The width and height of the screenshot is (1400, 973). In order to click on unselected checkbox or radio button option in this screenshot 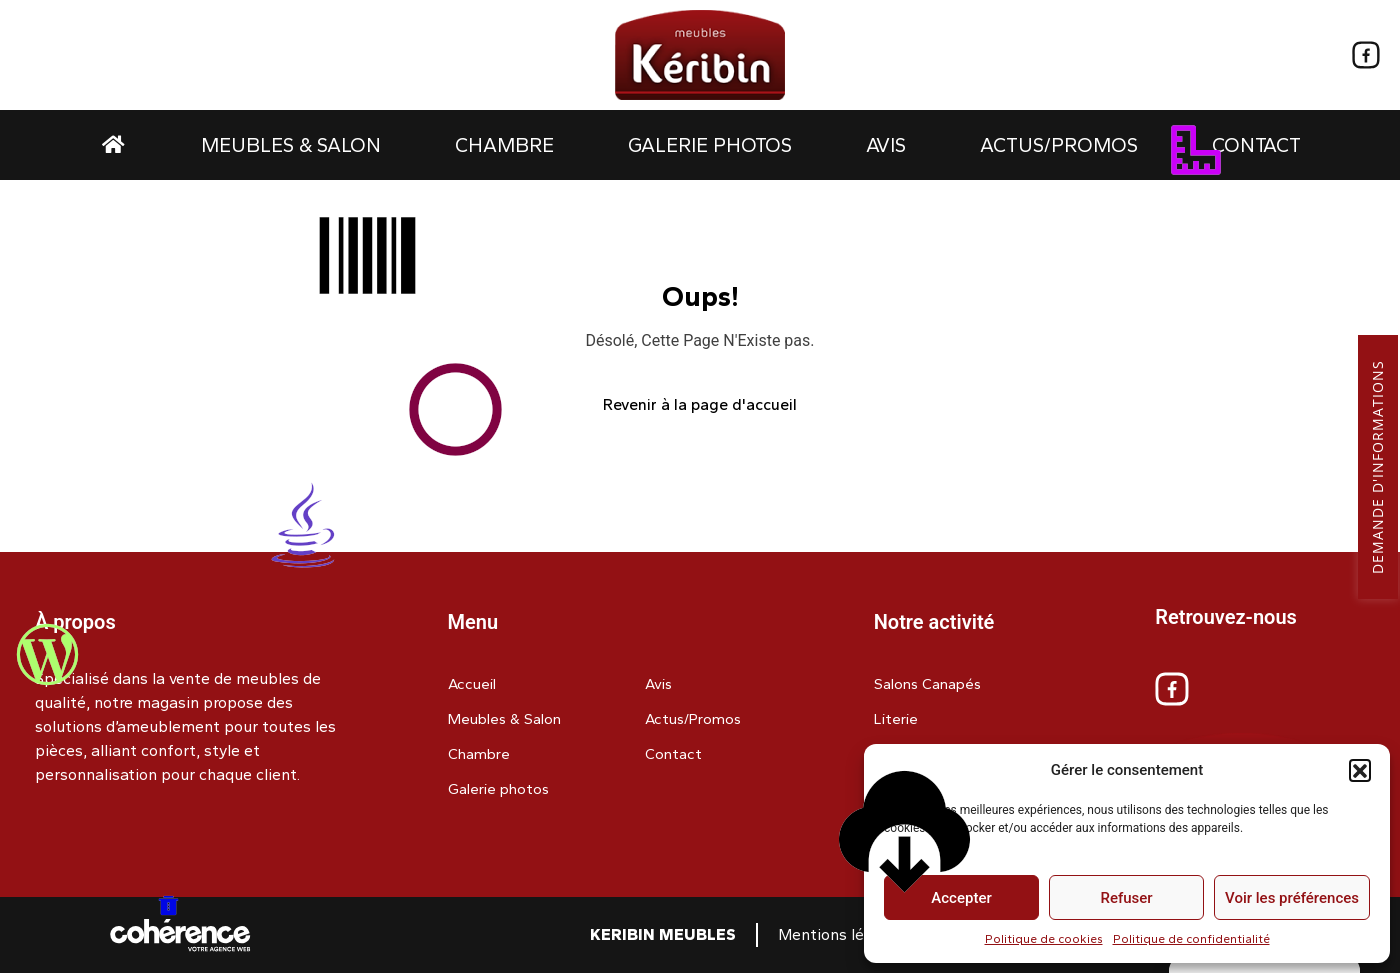, I will do `click(455, 409)`.